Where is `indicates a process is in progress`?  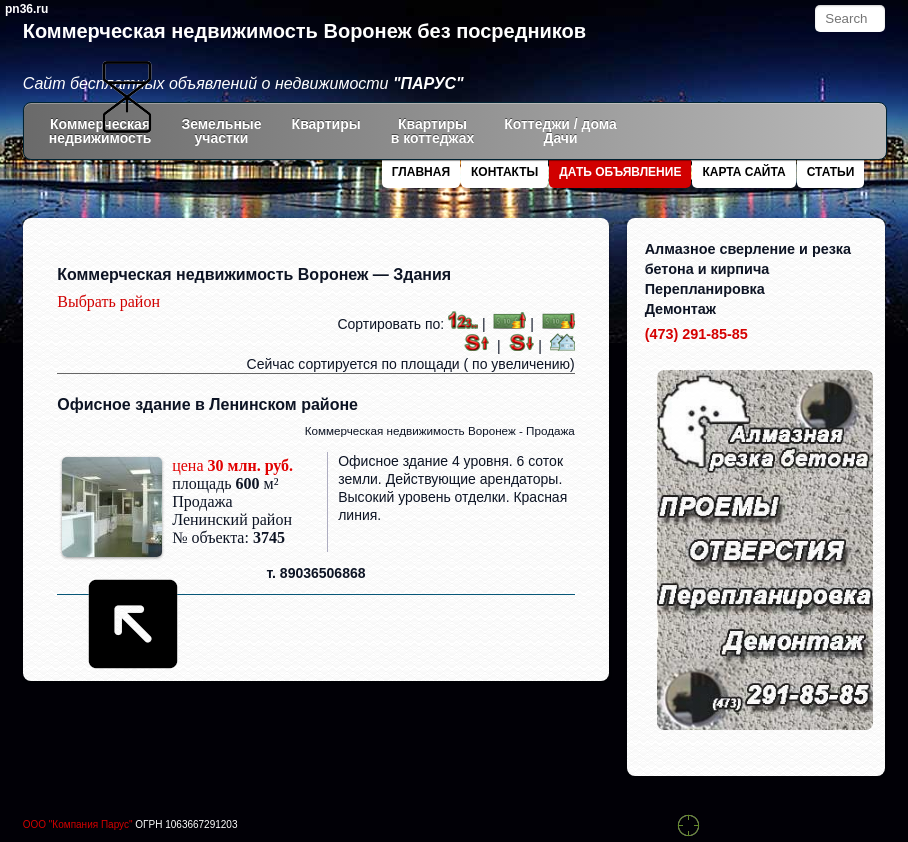
indicates a process is in progress is located at coordinates (127, 97).